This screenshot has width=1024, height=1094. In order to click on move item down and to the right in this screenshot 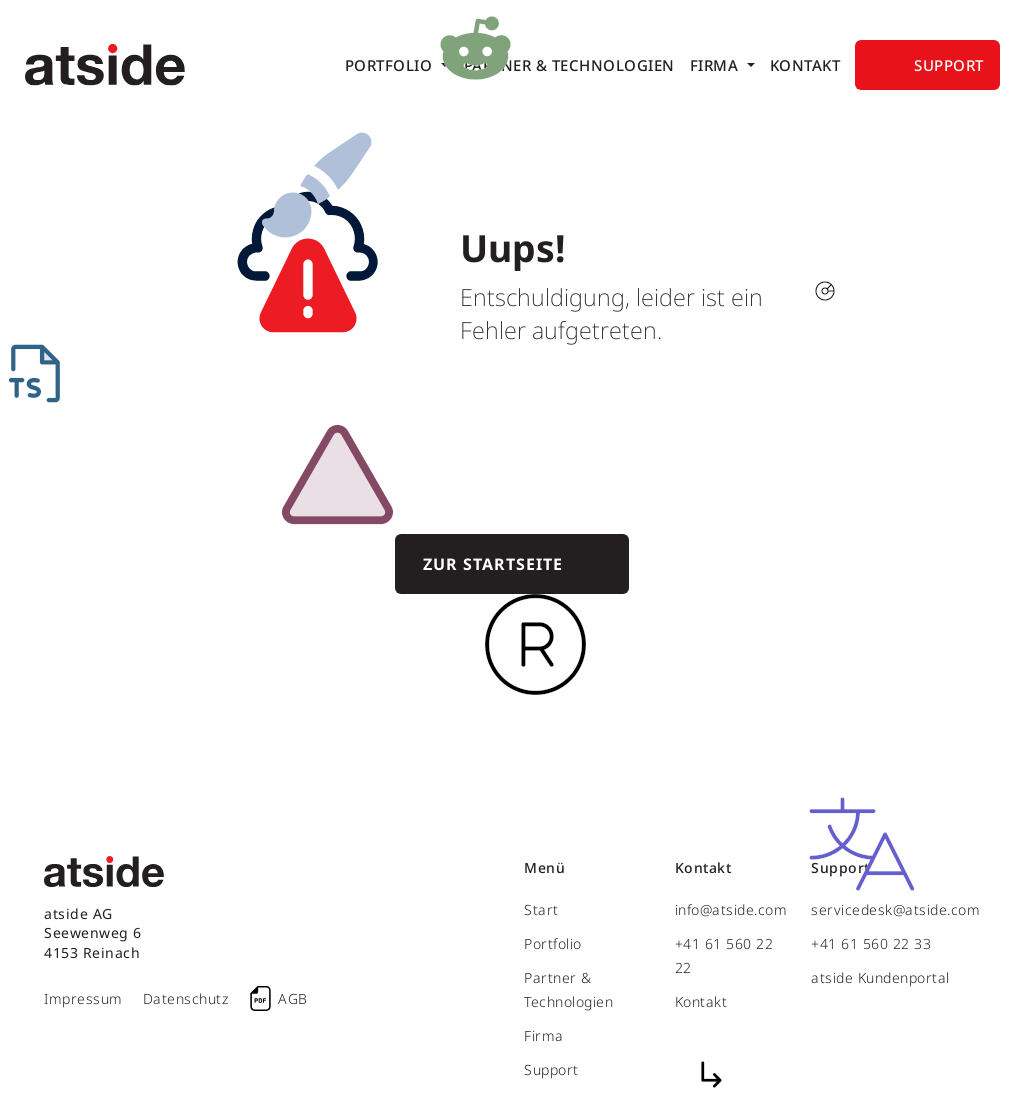, I will do `click(709, 1074)`.